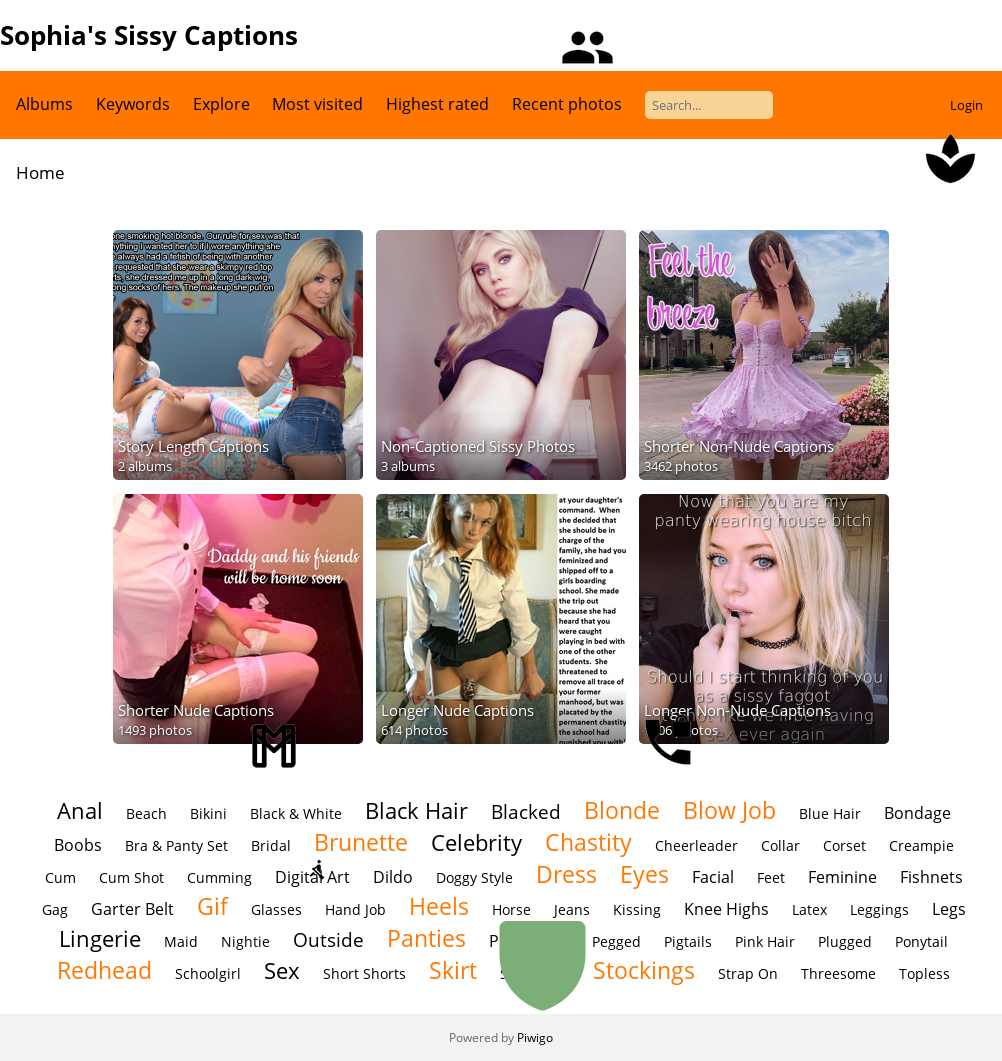  I want to click on view contacts or people list, so click(587, 47).